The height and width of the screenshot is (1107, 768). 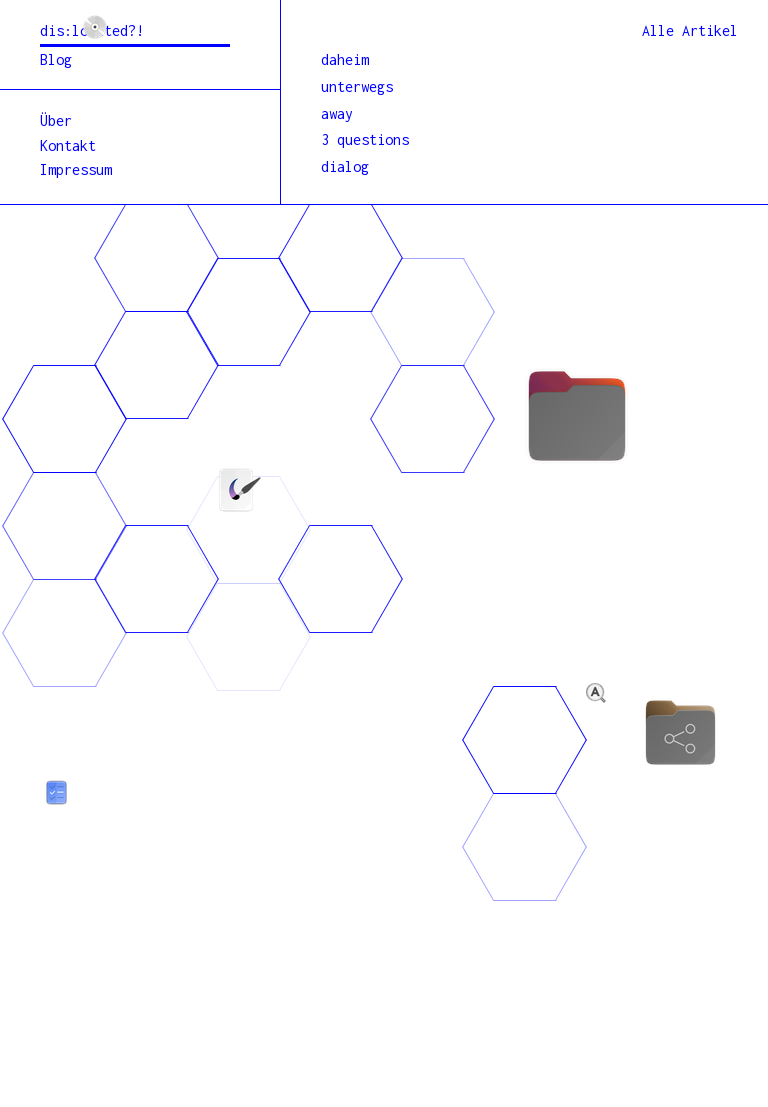 What do you see at coordinates (577, 416) in the screenshot?
I see `open folder or directory` at bounding box center [577, 416].